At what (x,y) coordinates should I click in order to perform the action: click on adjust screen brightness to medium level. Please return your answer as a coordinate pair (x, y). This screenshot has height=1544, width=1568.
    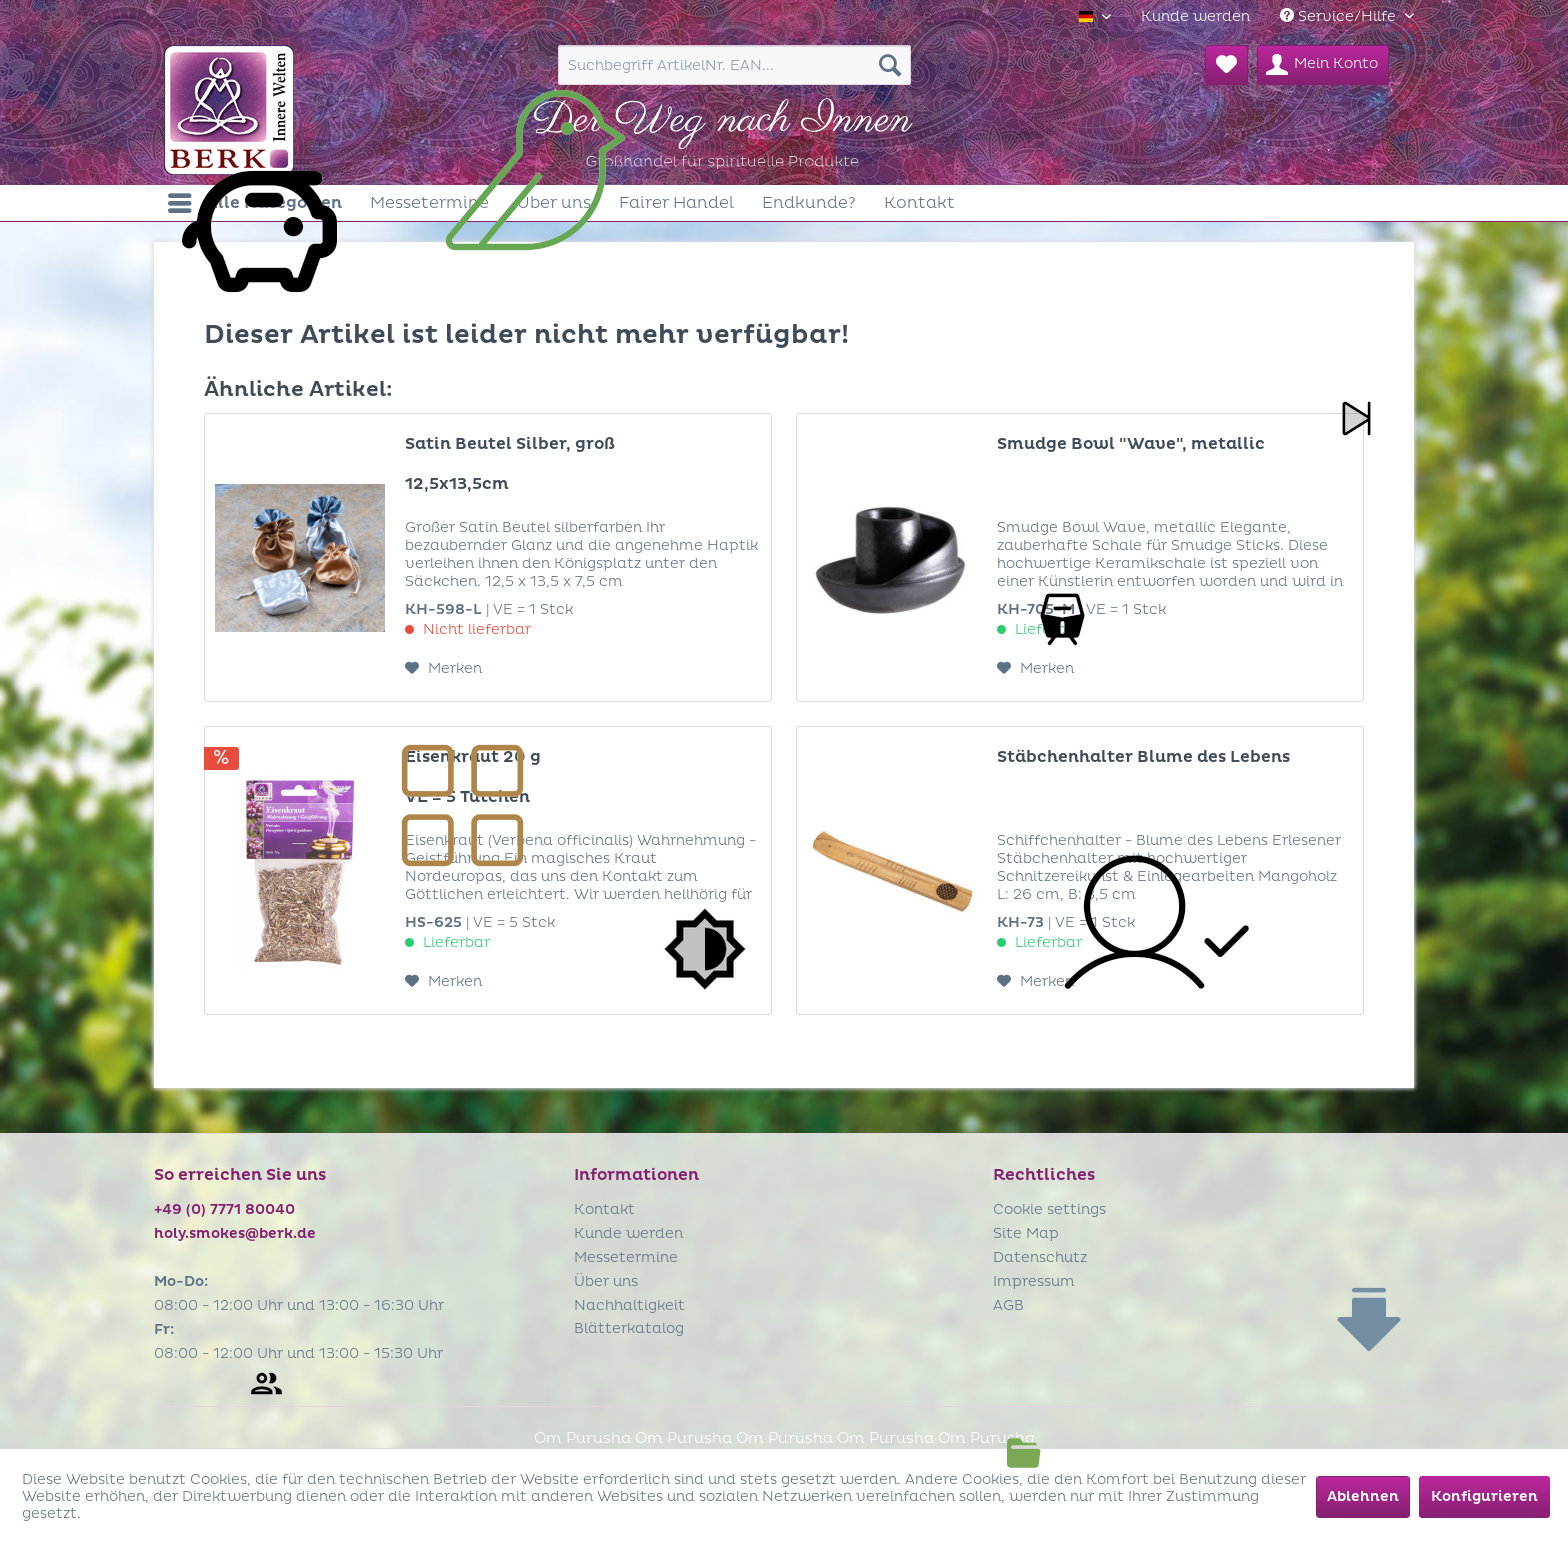
    Looking at the image, I should click on (705, 949).